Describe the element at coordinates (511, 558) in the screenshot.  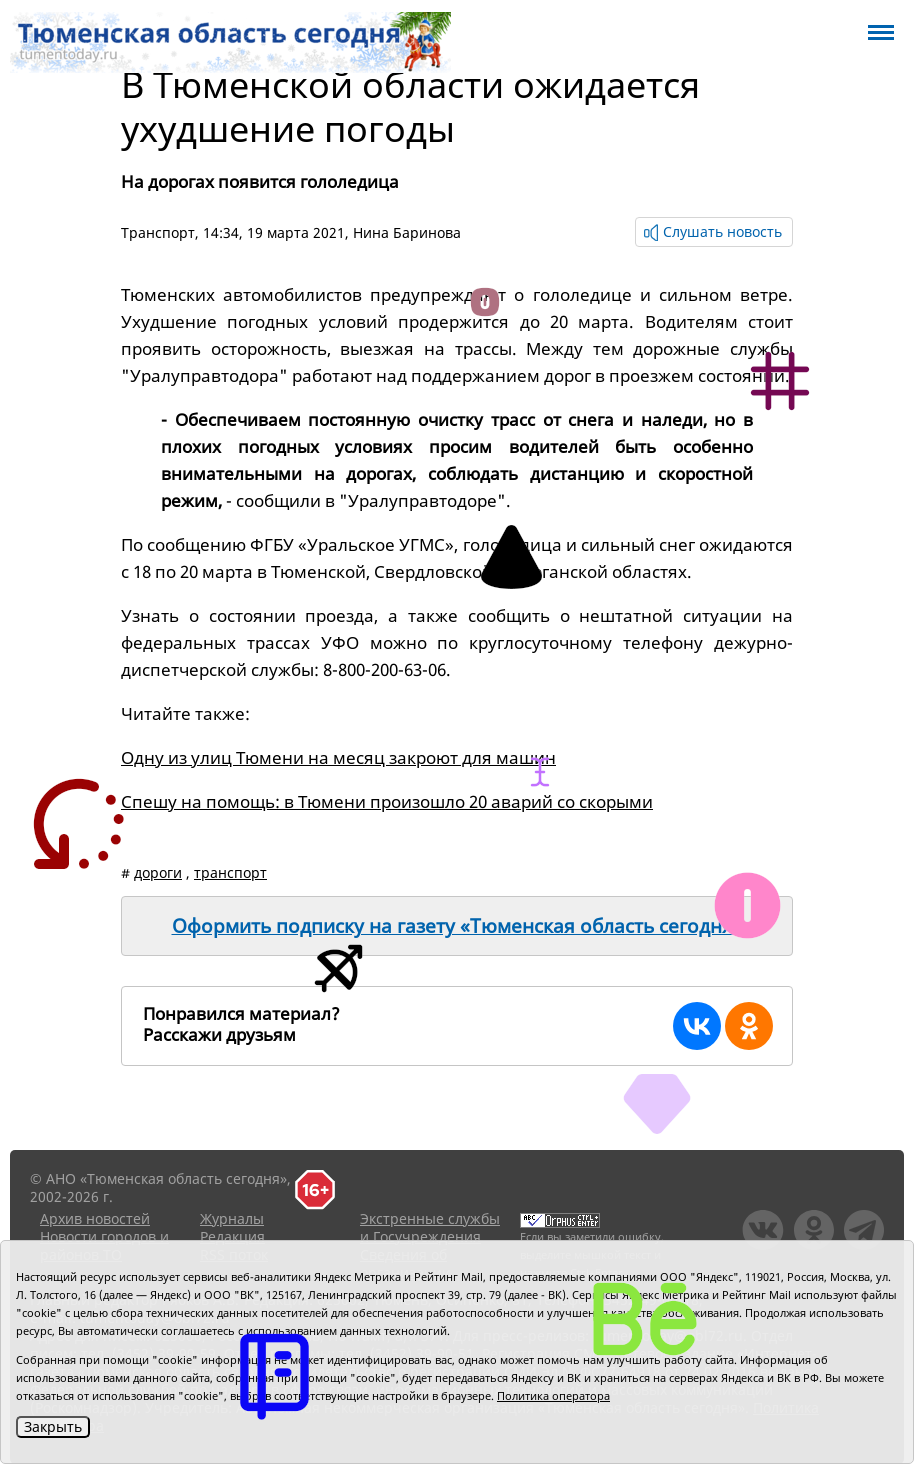
I see `indicates a traffic cone or construction zone` at that location.